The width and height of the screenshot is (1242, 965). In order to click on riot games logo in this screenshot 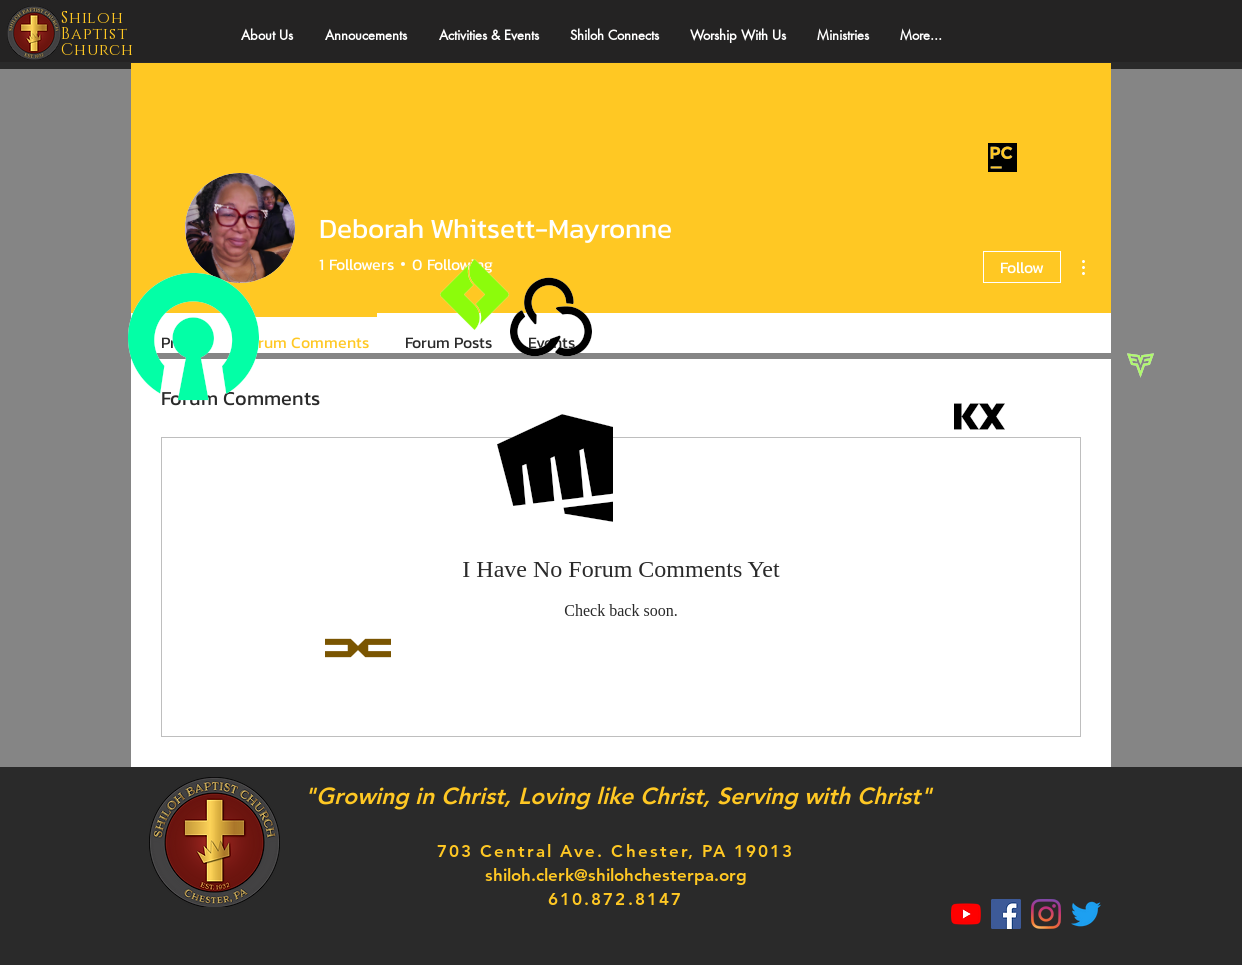, I will do `click(555, 468)`.